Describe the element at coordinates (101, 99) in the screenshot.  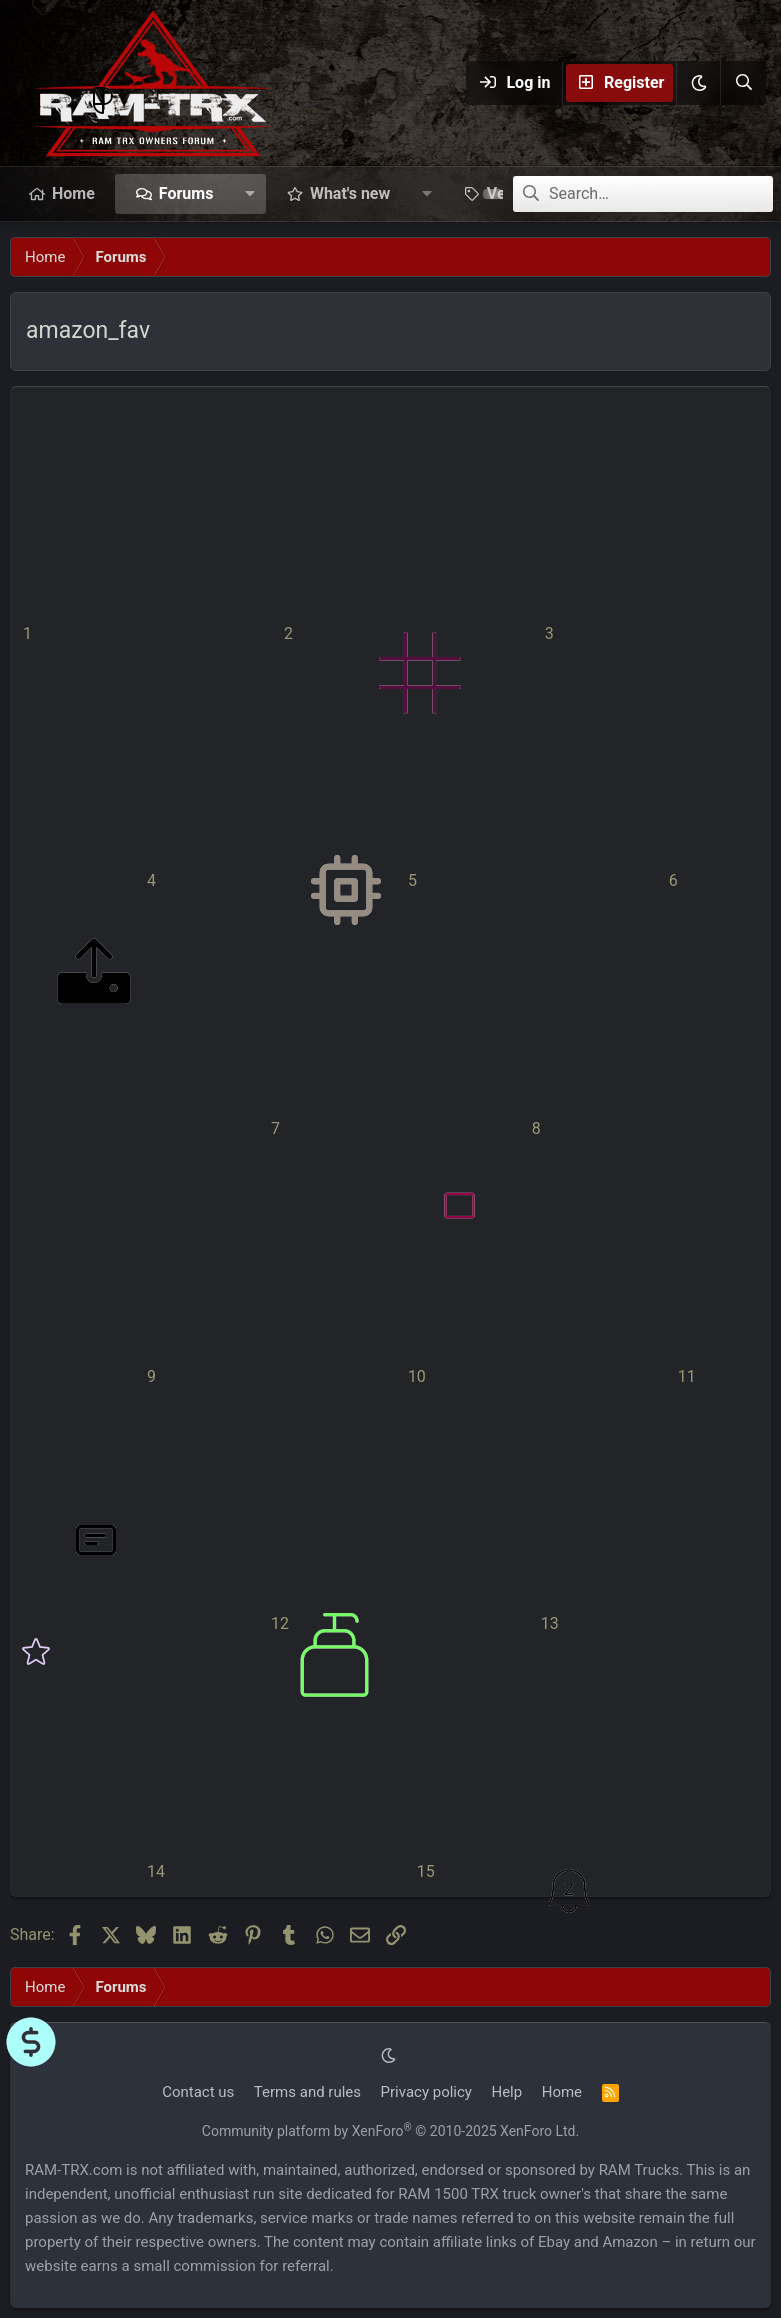
I see `phosphor icons logo` at that location.